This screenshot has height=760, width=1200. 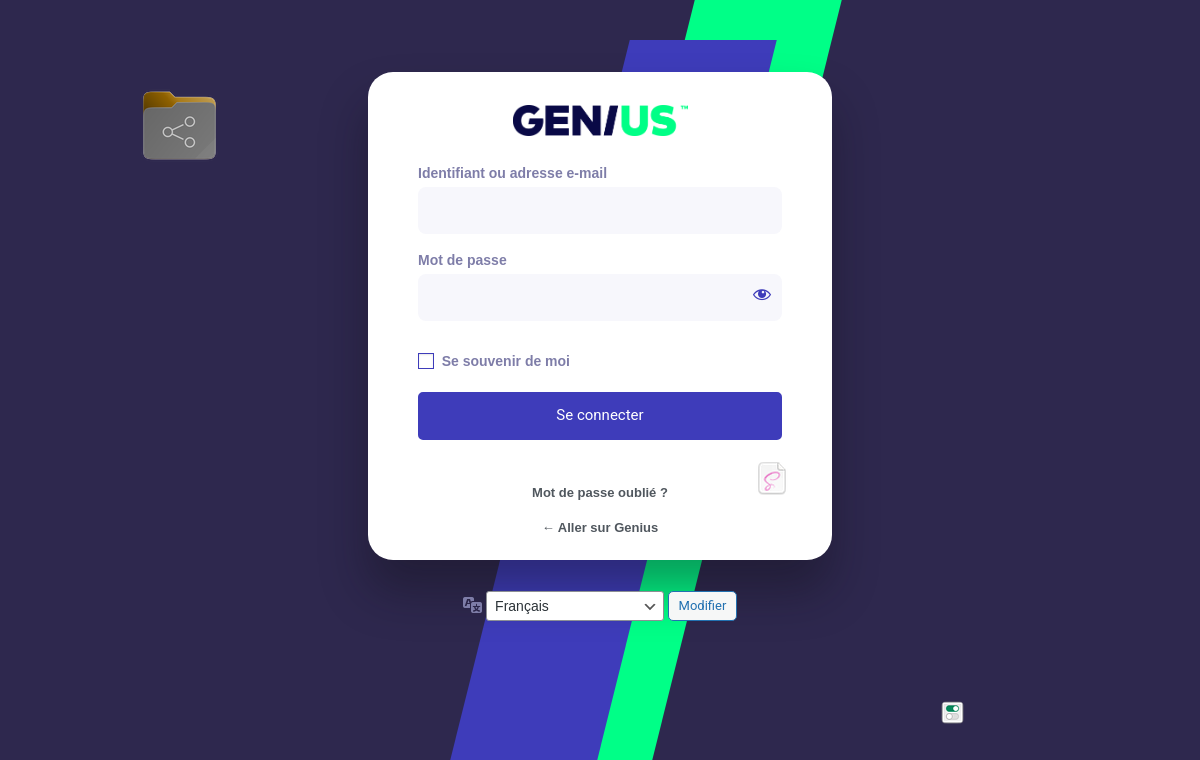 What do you see at coordinates (772, 478) in the screenshot?
I see `scss stylesheet file` at bounding box center [772, 478].